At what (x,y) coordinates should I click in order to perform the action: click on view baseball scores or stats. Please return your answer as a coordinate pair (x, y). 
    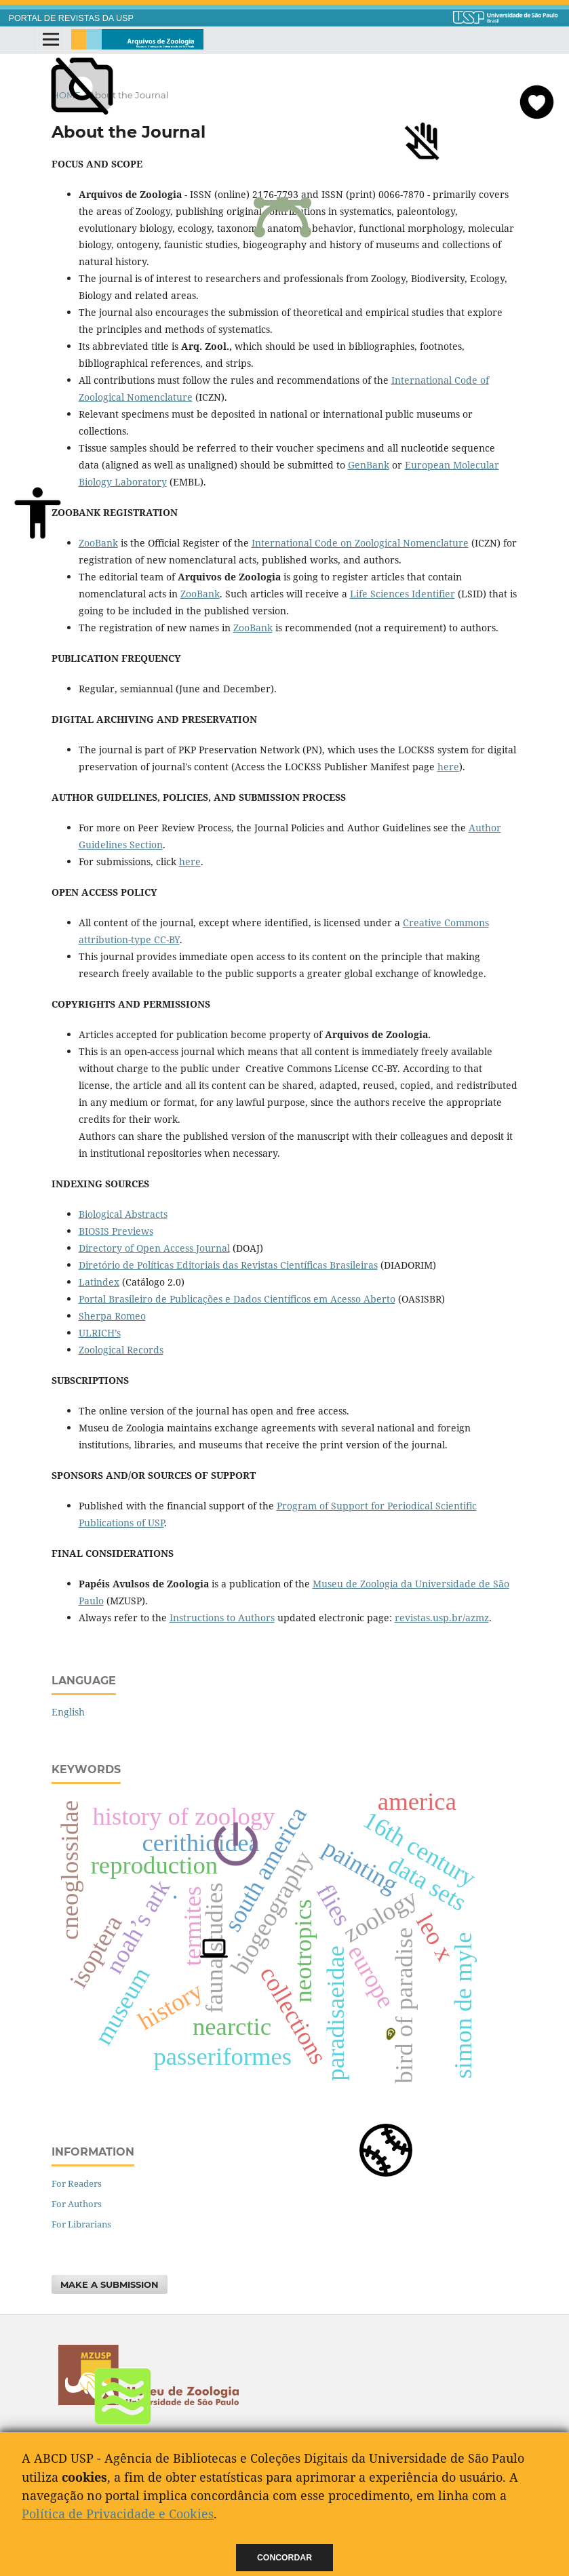
    Looking at the image, I should click on (386, 2150).